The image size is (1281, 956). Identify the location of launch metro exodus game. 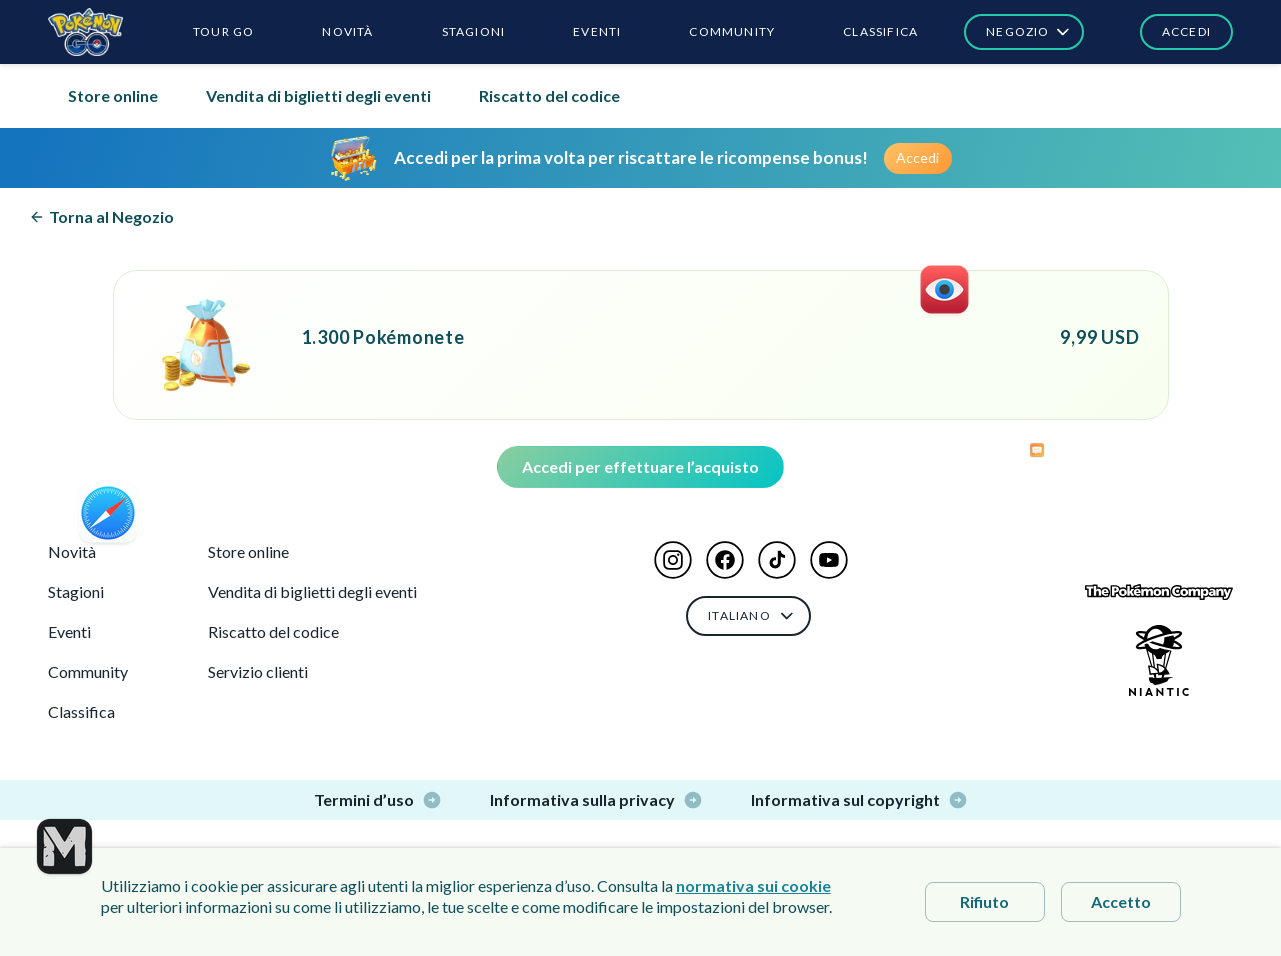
(64, 846).